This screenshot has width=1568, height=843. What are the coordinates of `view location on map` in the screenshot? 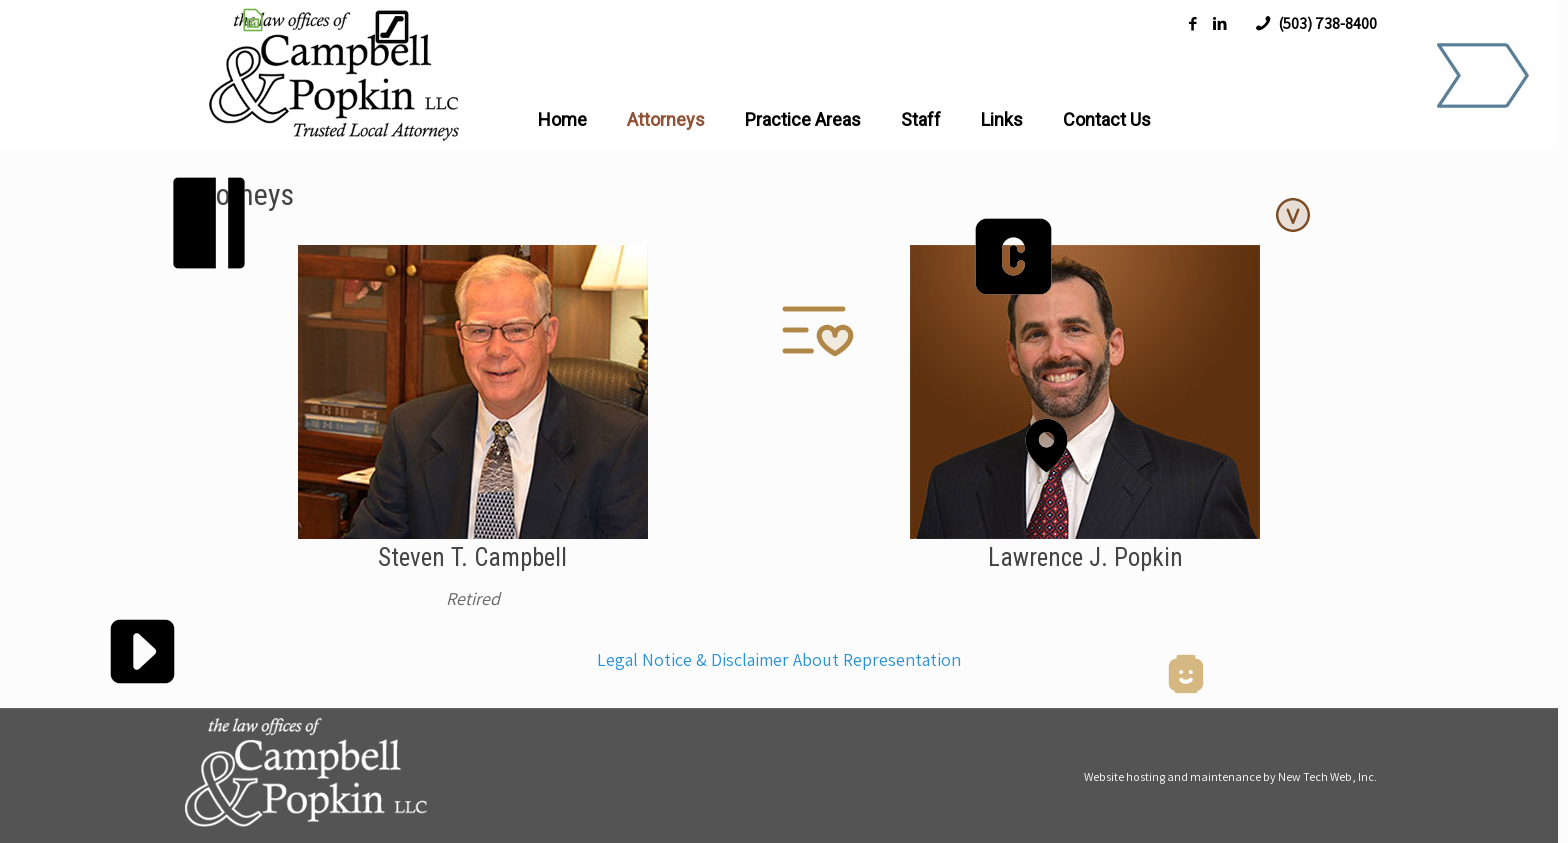 It's located at (1046, 445).